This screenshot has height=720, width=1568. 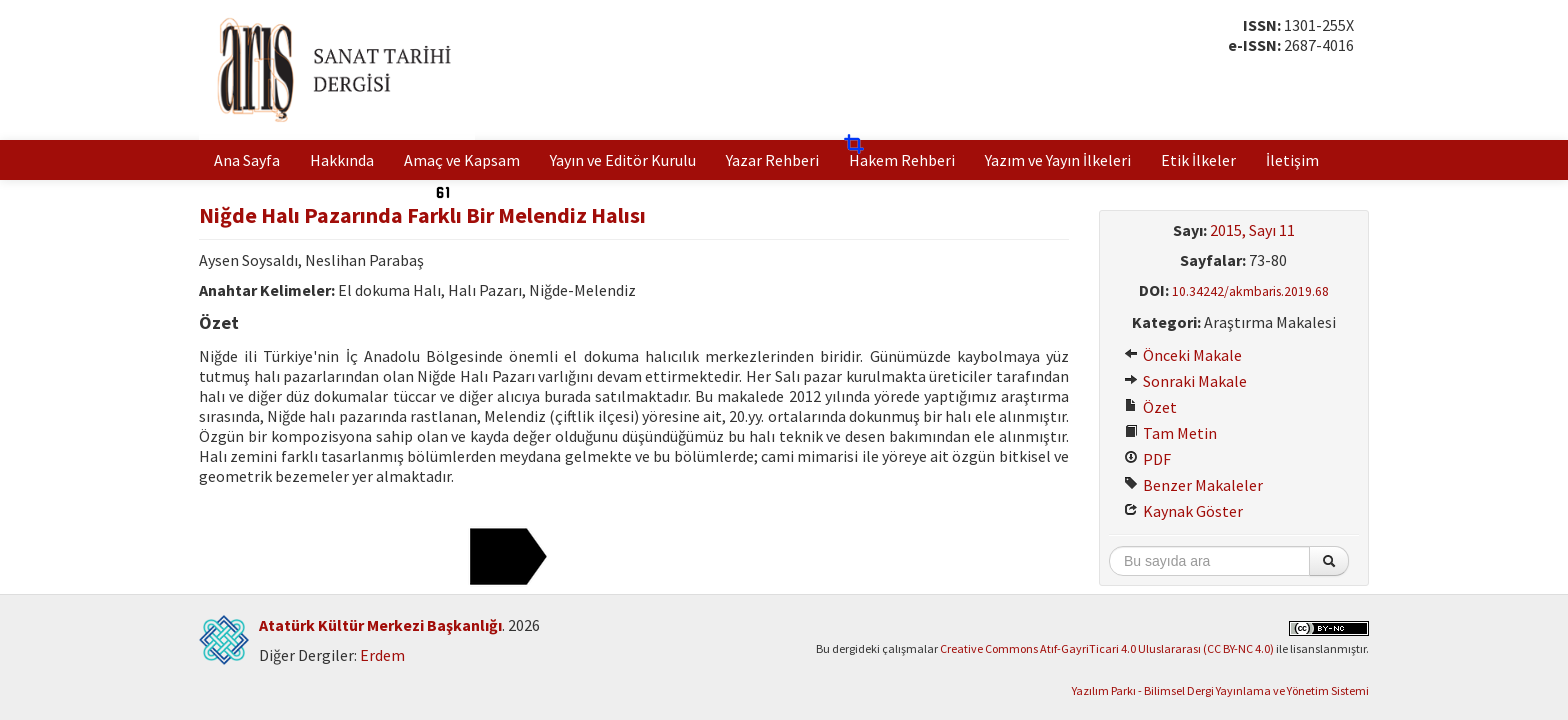 I want to click on add or manage labels for organization, so click(x=506, y=556).